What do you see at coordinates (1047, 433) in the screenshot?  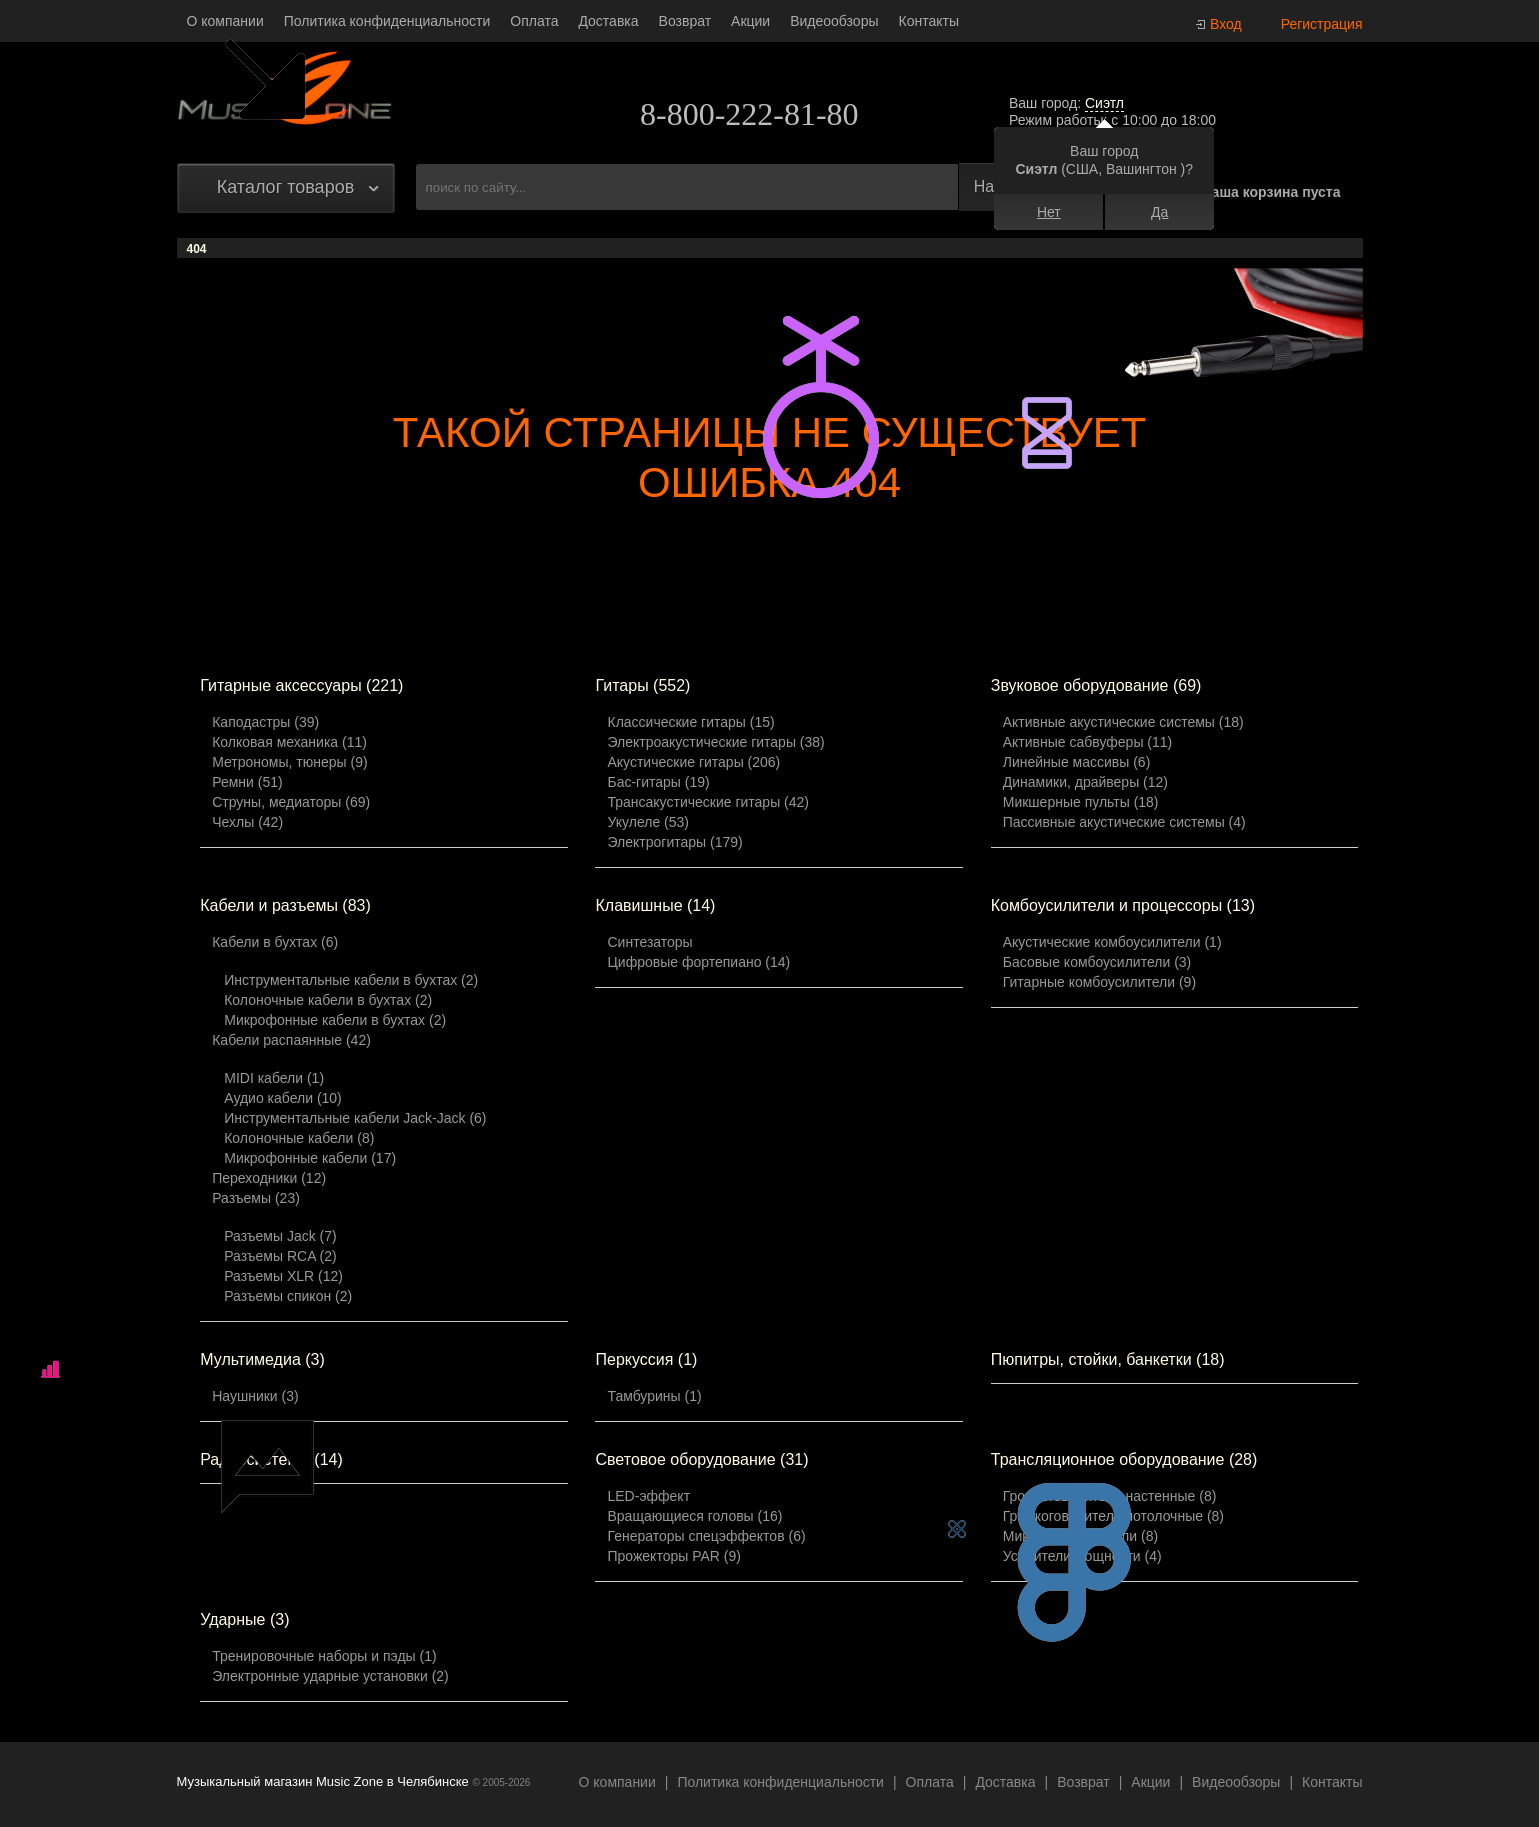 I see `indicates time is running low` at bounding box center [1047, 433].